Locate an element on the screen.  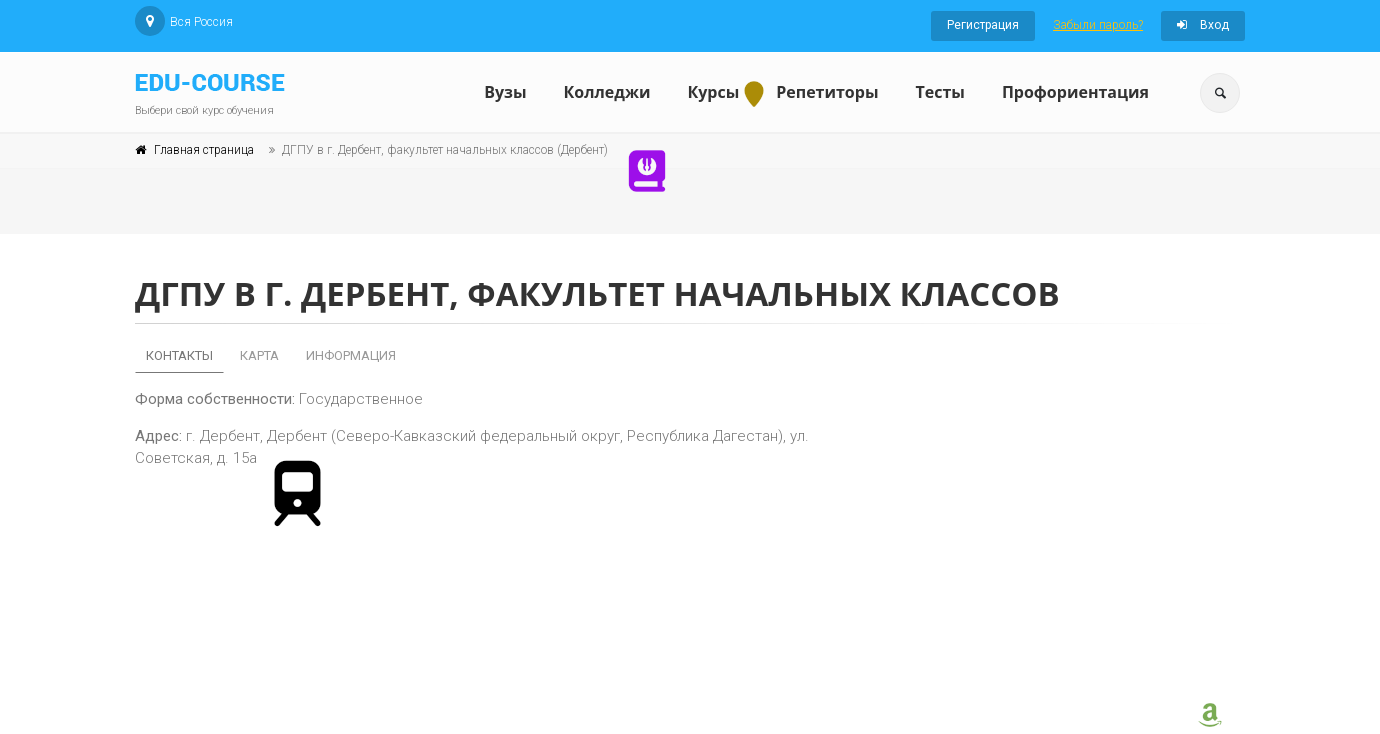
mark a location on the map is located at coordinates (754, 94).